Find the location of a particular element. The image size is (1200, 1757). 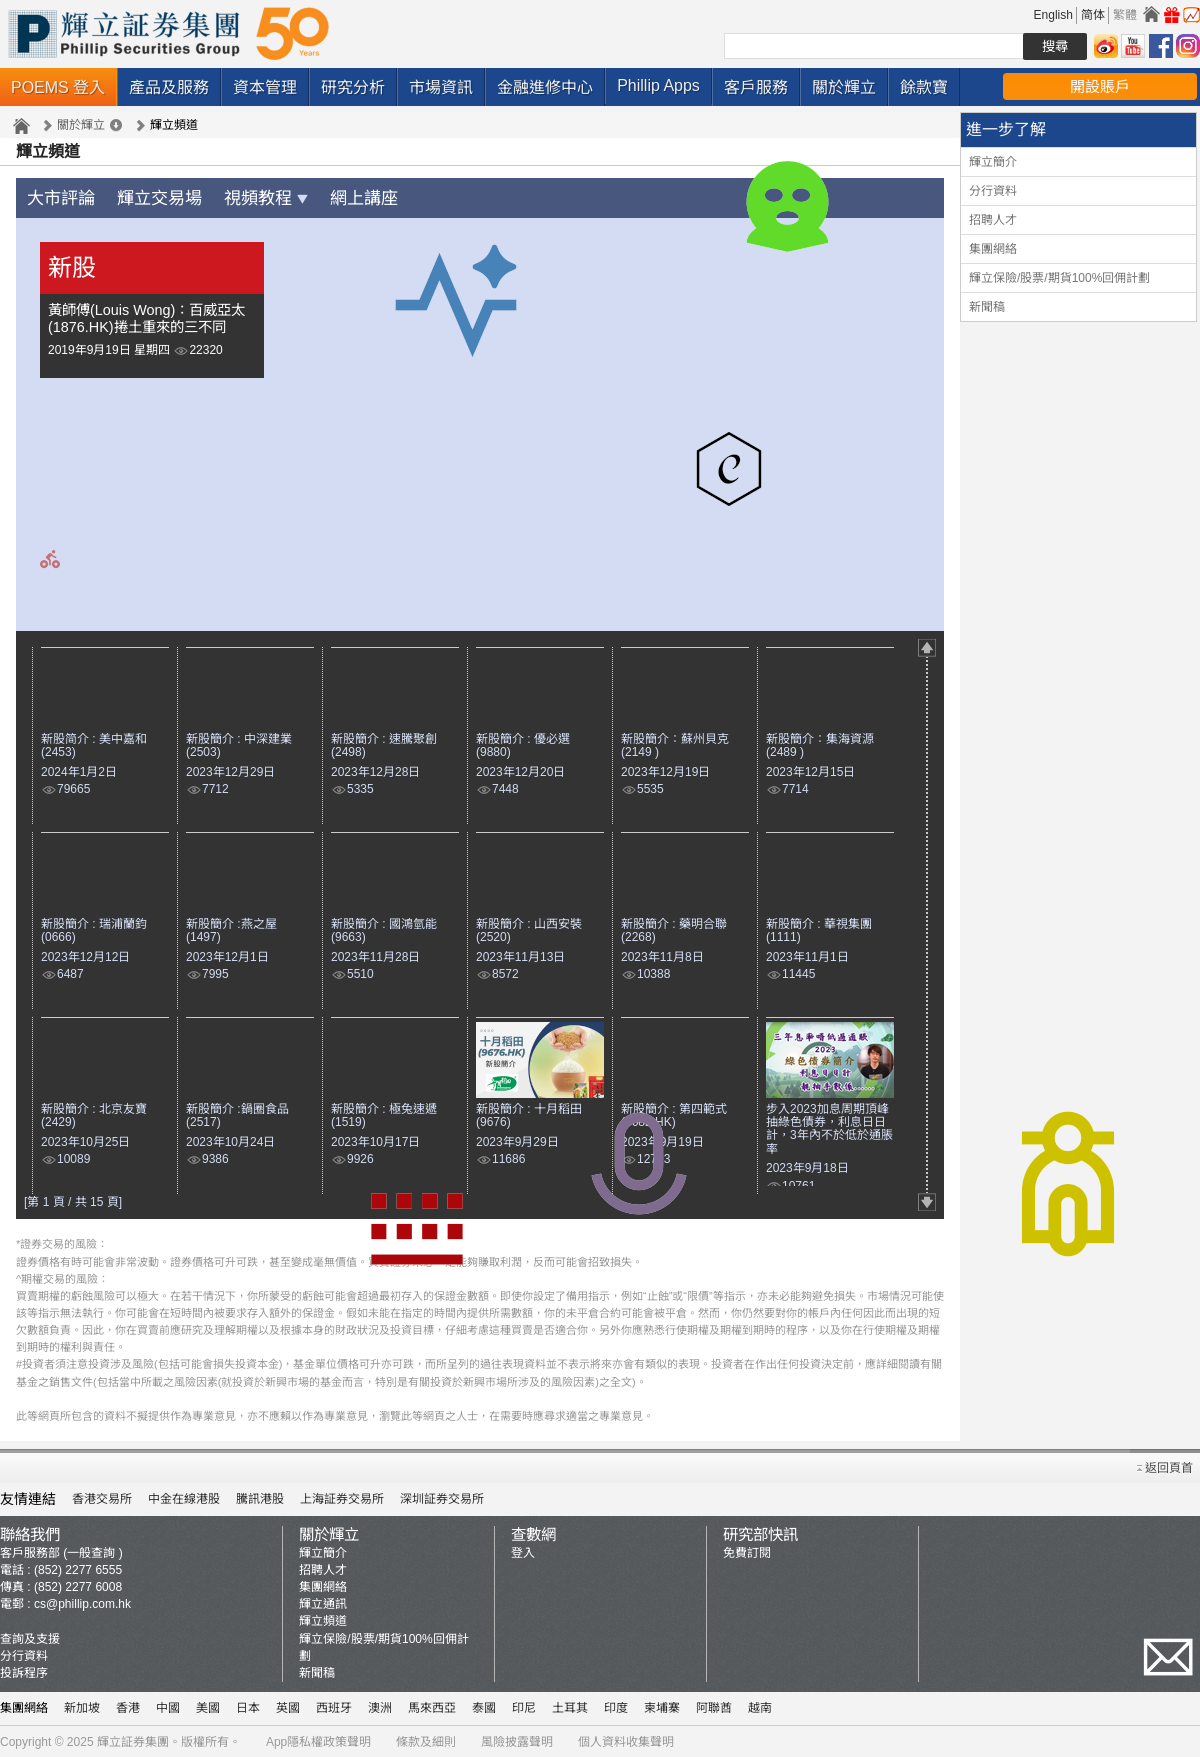

open the Chai app is located at coordinates (729, 469).